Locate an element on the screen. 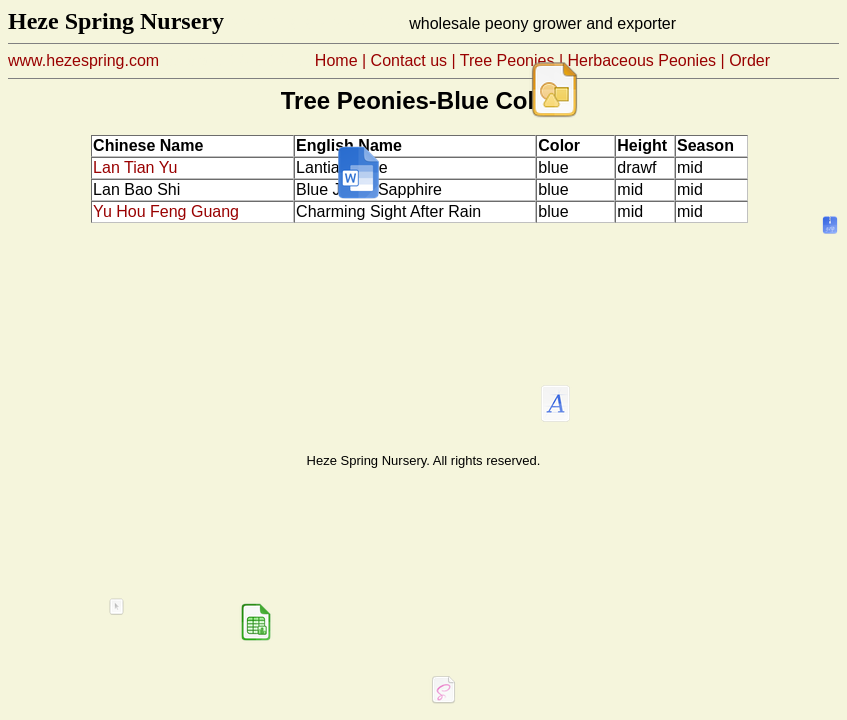 This screenshot has height=720, width=847. cursor image file type is located at coordinates (116, 606).